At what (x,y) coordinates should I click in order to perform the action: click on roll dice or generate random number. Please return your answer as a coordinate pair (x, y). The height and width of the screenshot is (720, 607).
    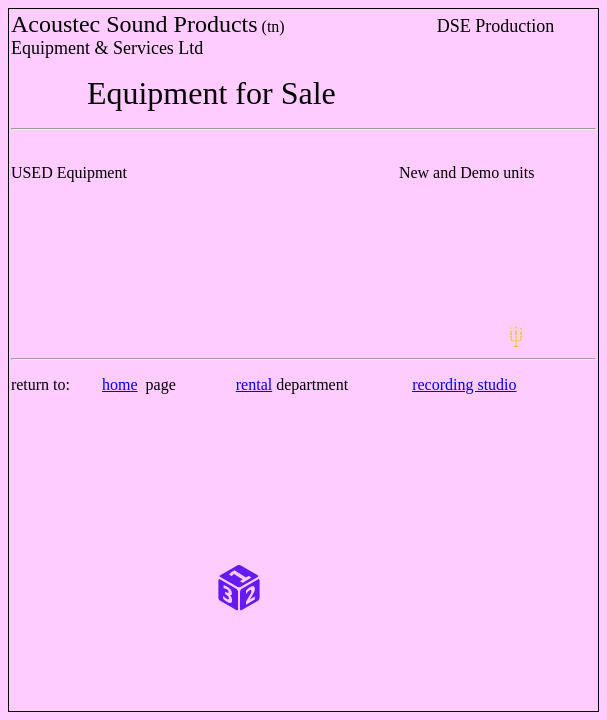
    Looking at the image, I should click on (239, 588).